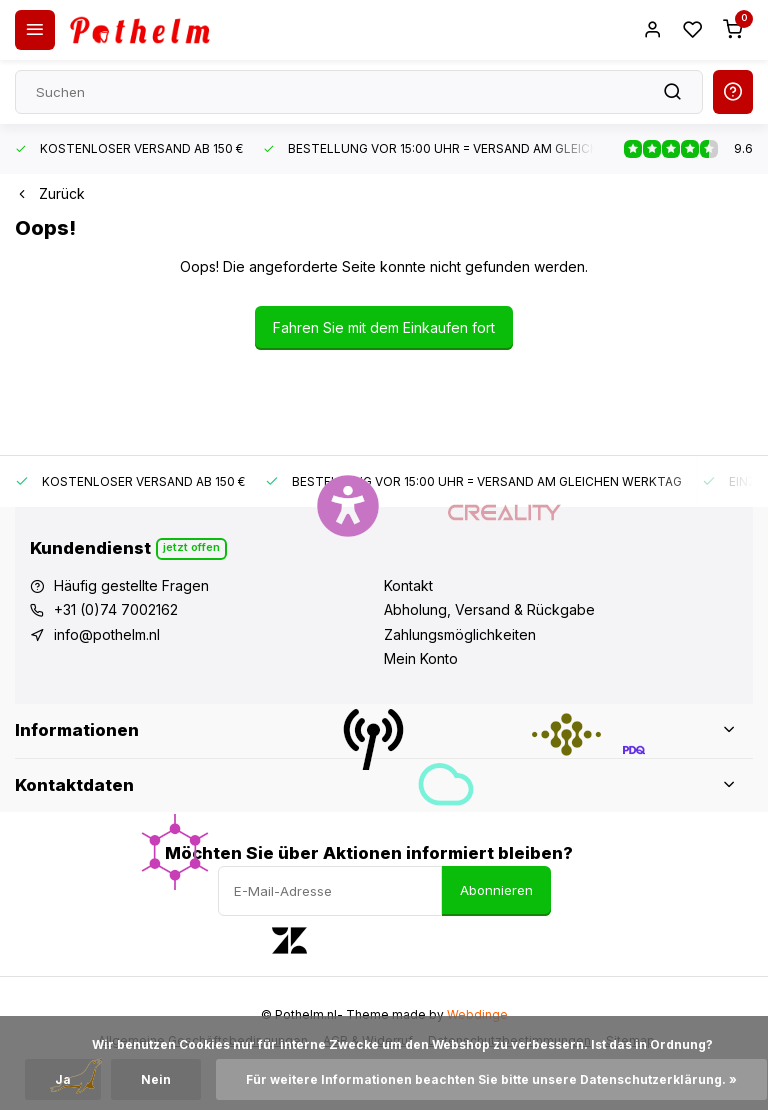 Image resolution: width=768 pixels, height=1110 pixels. I want to click on open Wwise audio middleware application, so click(566, 734).